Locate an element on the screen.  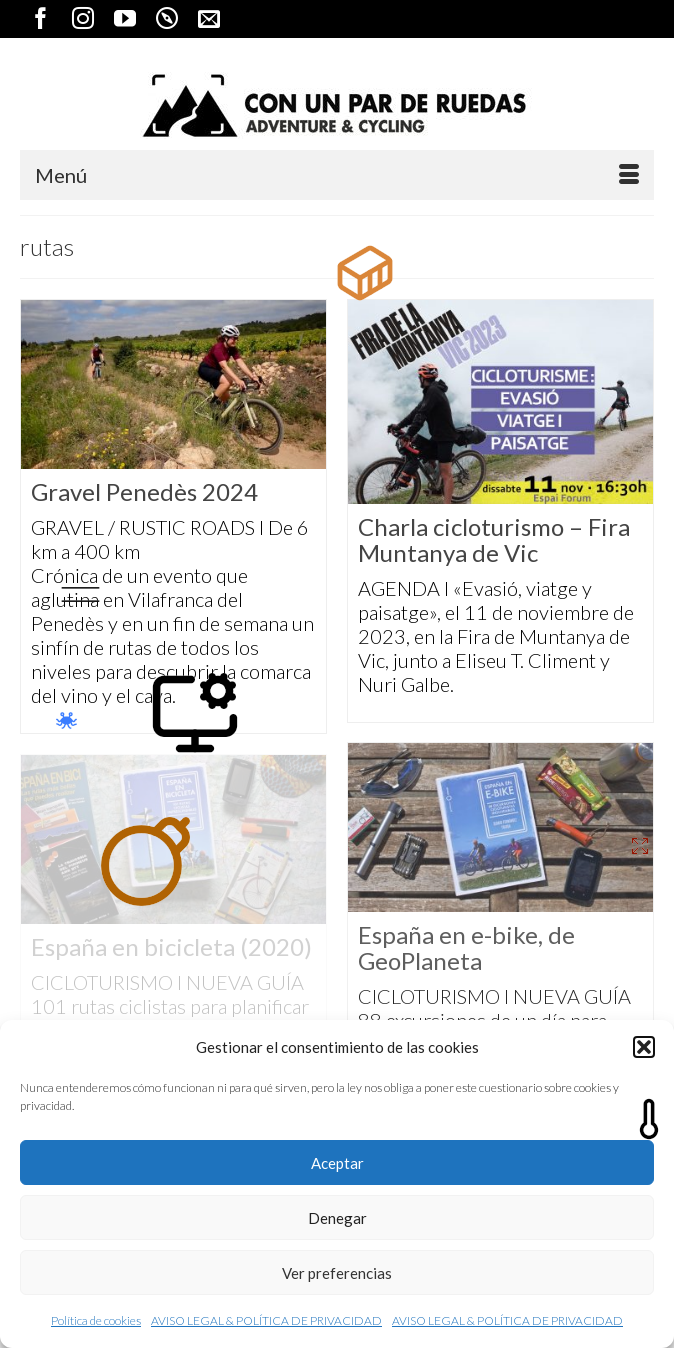
represents pastafarianism or the flying spaghetti monster is located at coordinates (66, 720).